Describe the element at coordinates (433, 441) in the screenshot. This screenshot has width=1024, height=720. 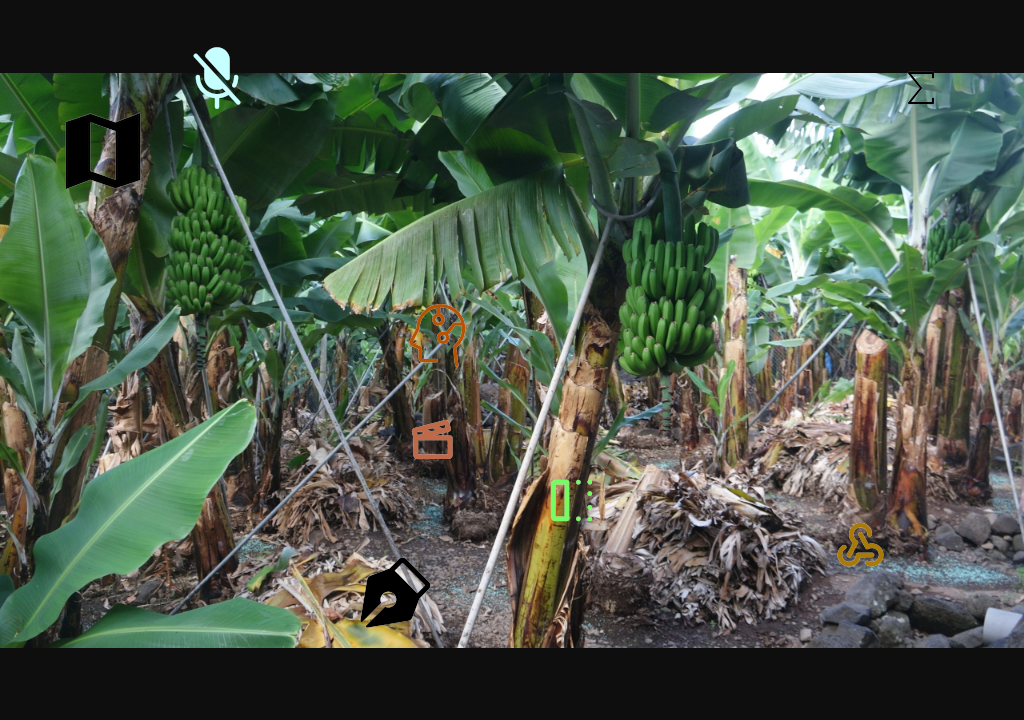
I see `access video or movie content` at that location.